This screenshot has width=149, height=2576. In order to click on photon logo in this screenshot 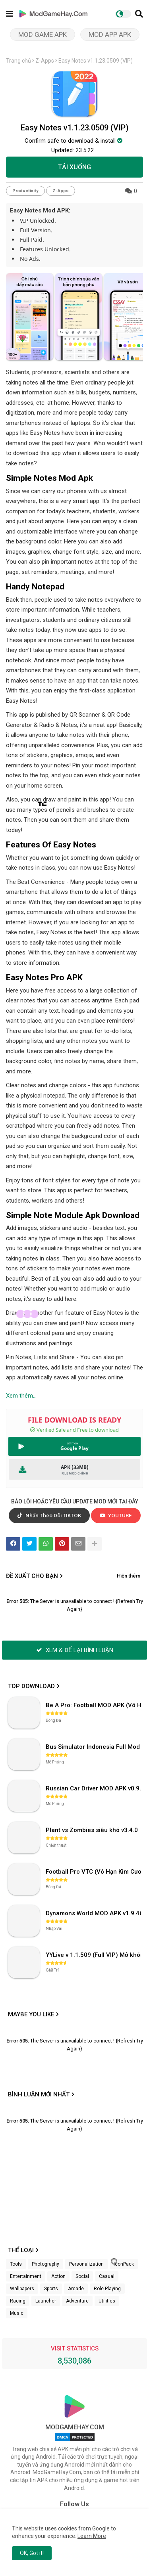, I will do `click(114, 2261)`.